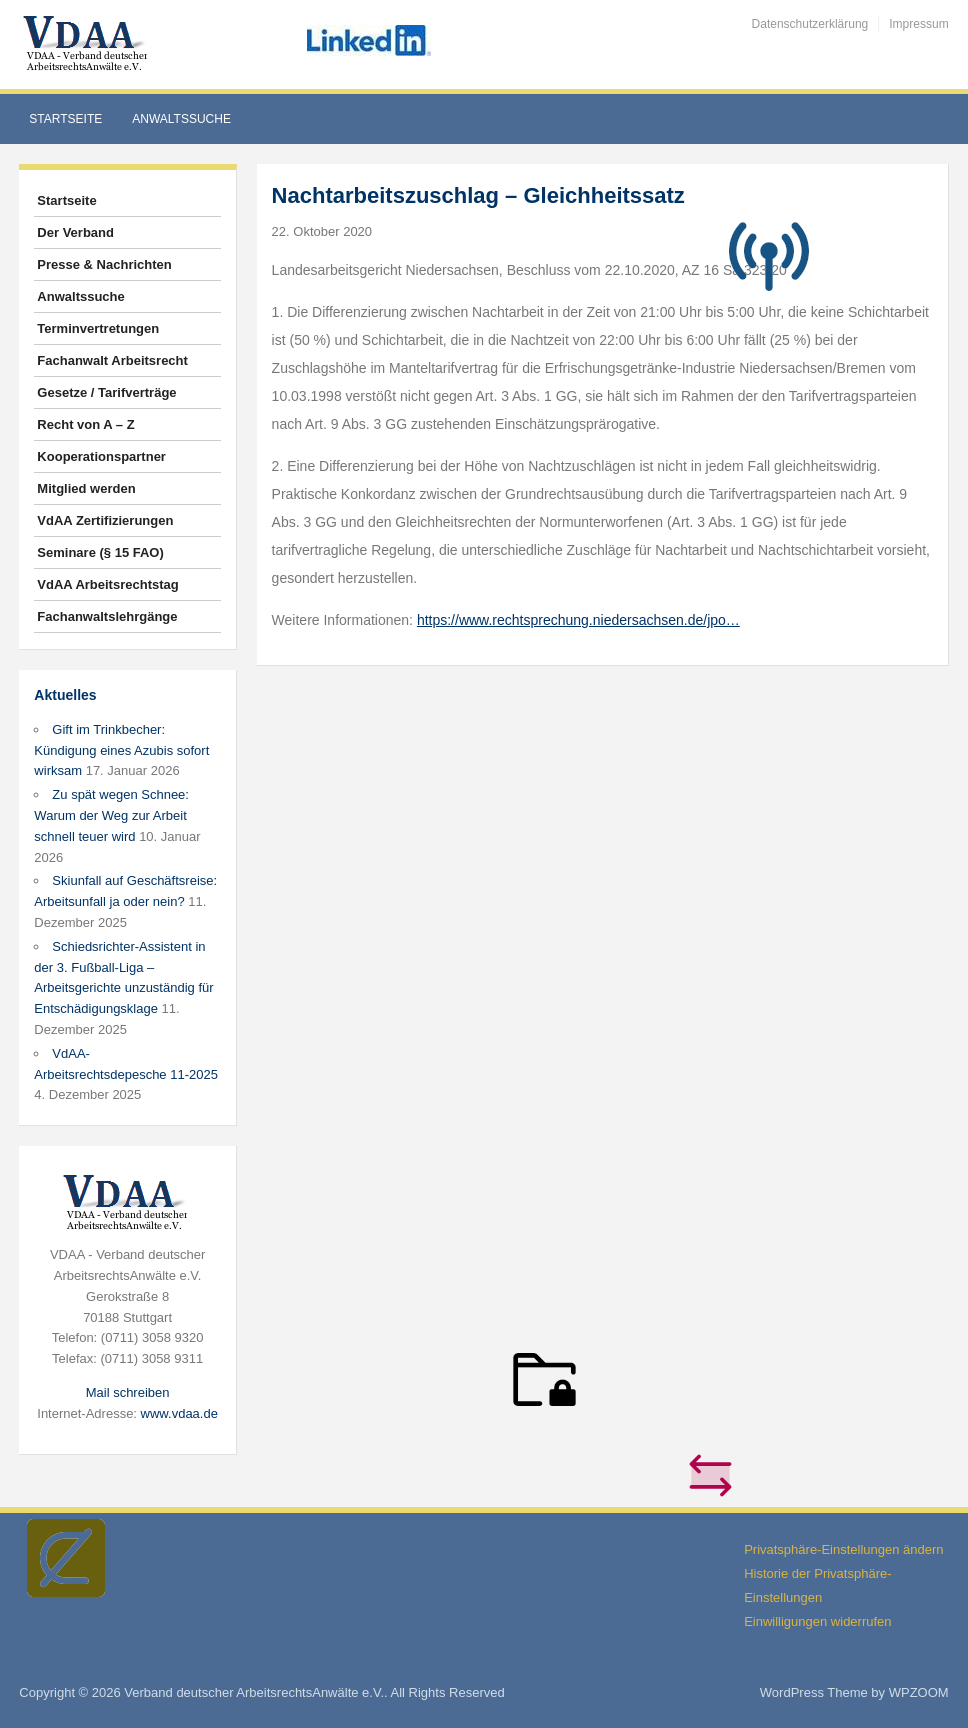 This screenshot has height=1728, width=968. What do you see at coordinates (769, 256) in the screenshot?
I see `start a live broadcast or stream` at bounding box center [769, 256].